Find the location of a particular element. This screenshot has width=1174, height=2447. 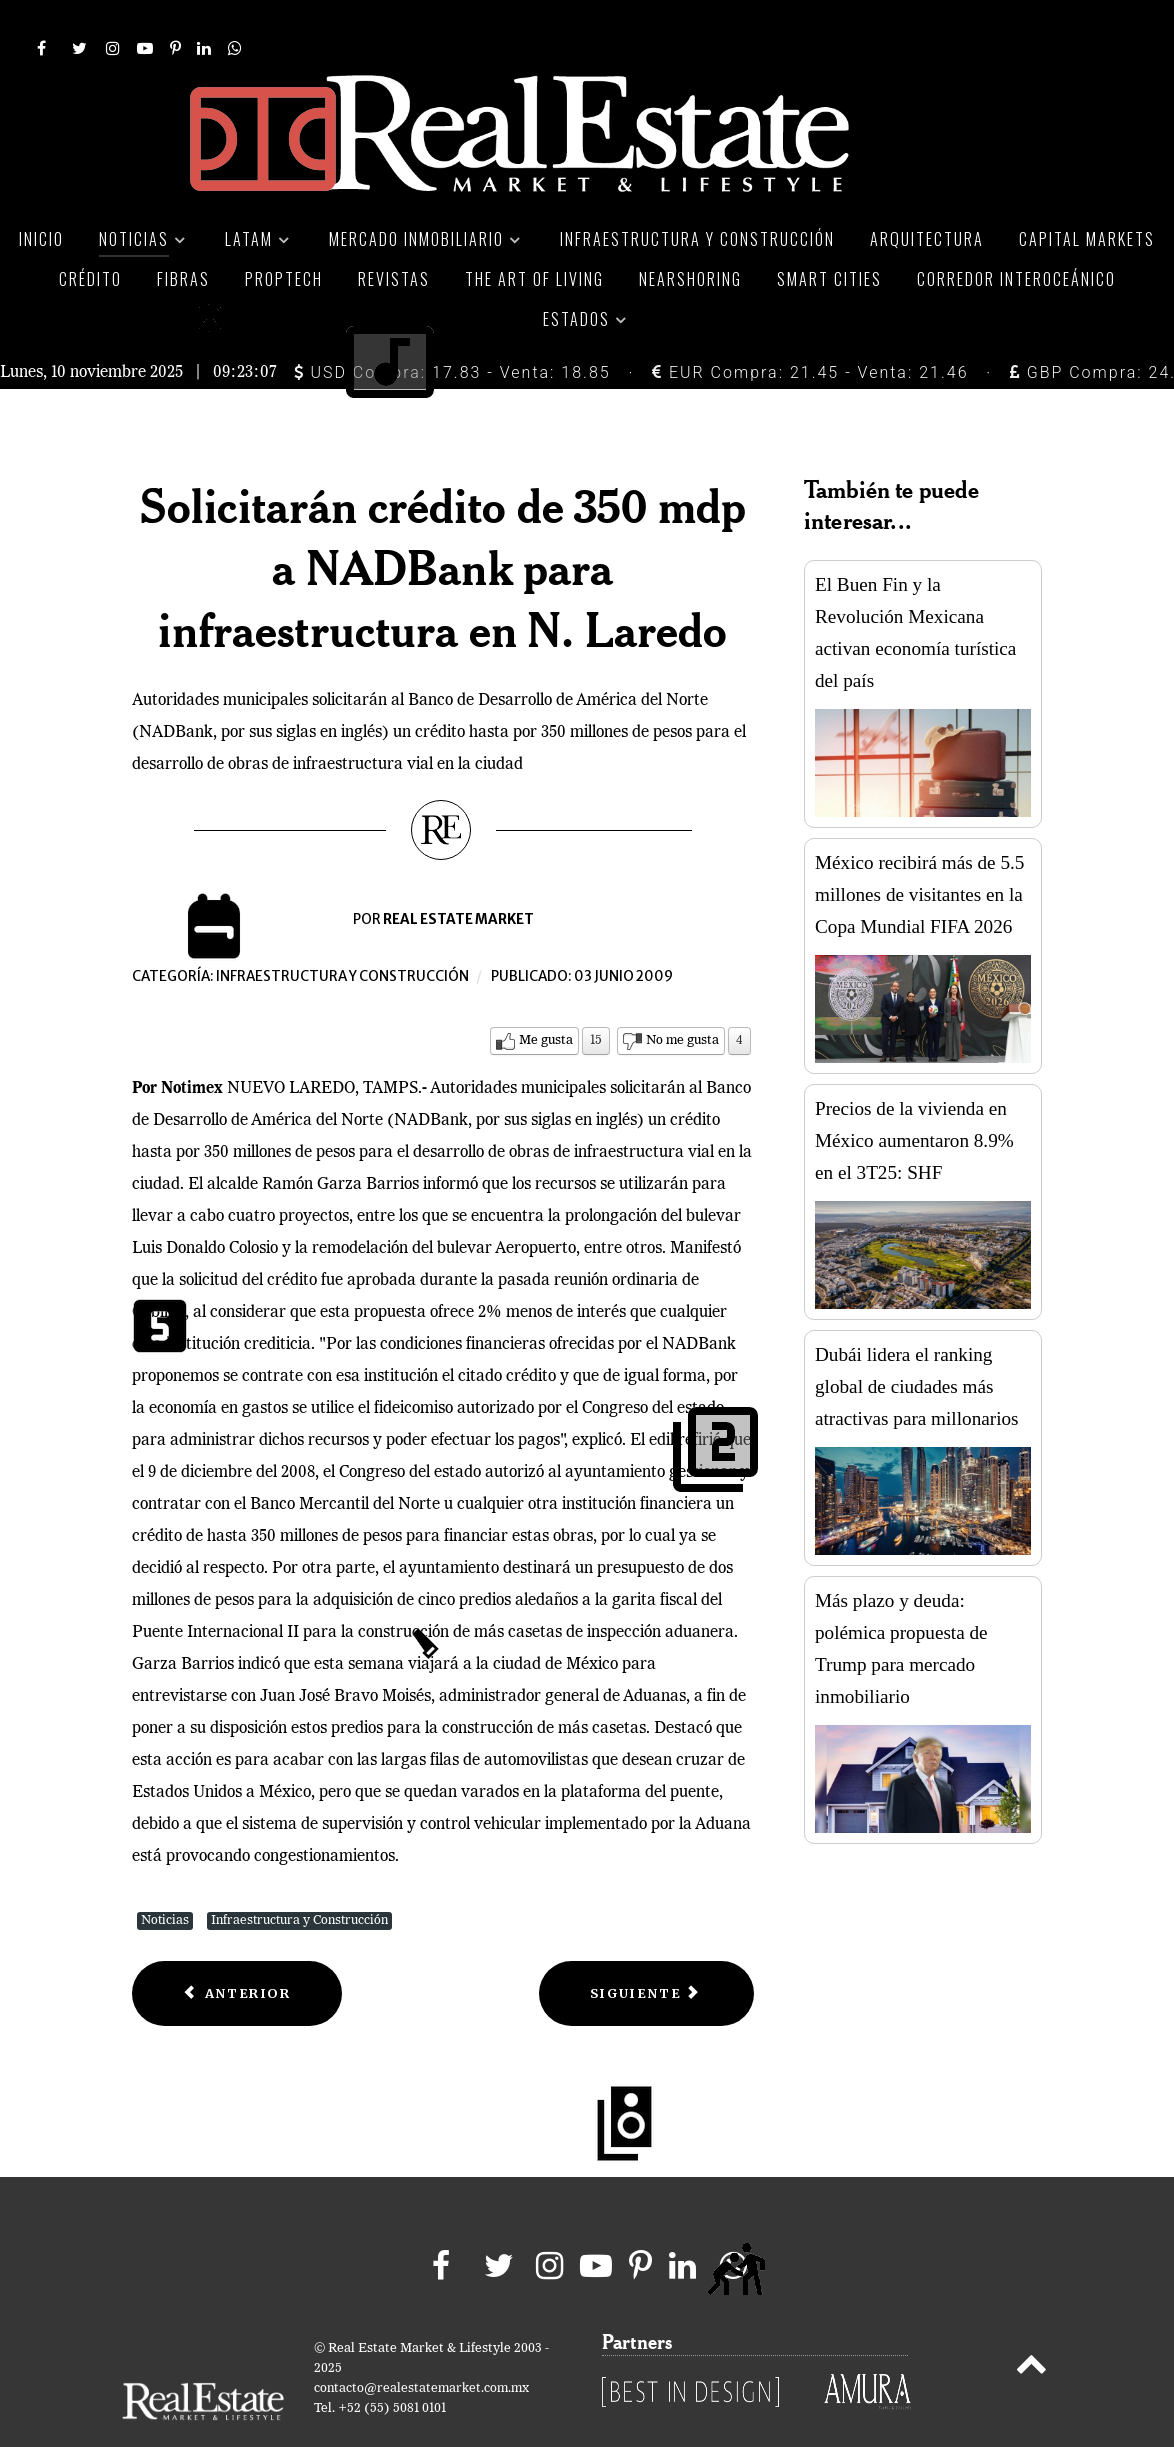

manage connected speaker devices is located at coordinates (624, 2123).